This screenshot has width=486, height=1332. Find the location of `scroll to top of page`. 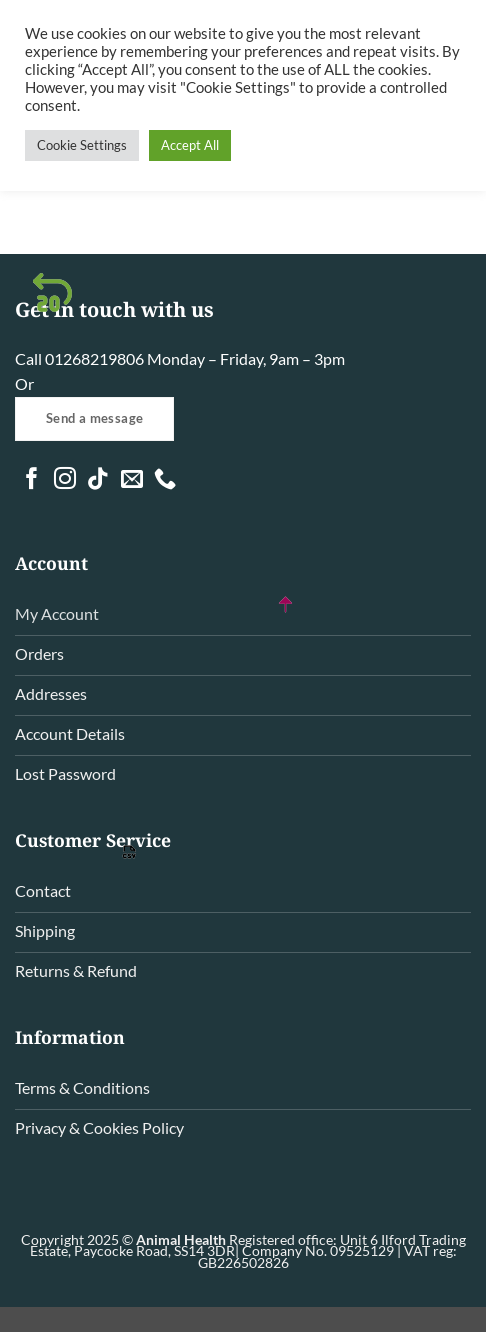

scroll to top of page is located at coordinates (285, 604).